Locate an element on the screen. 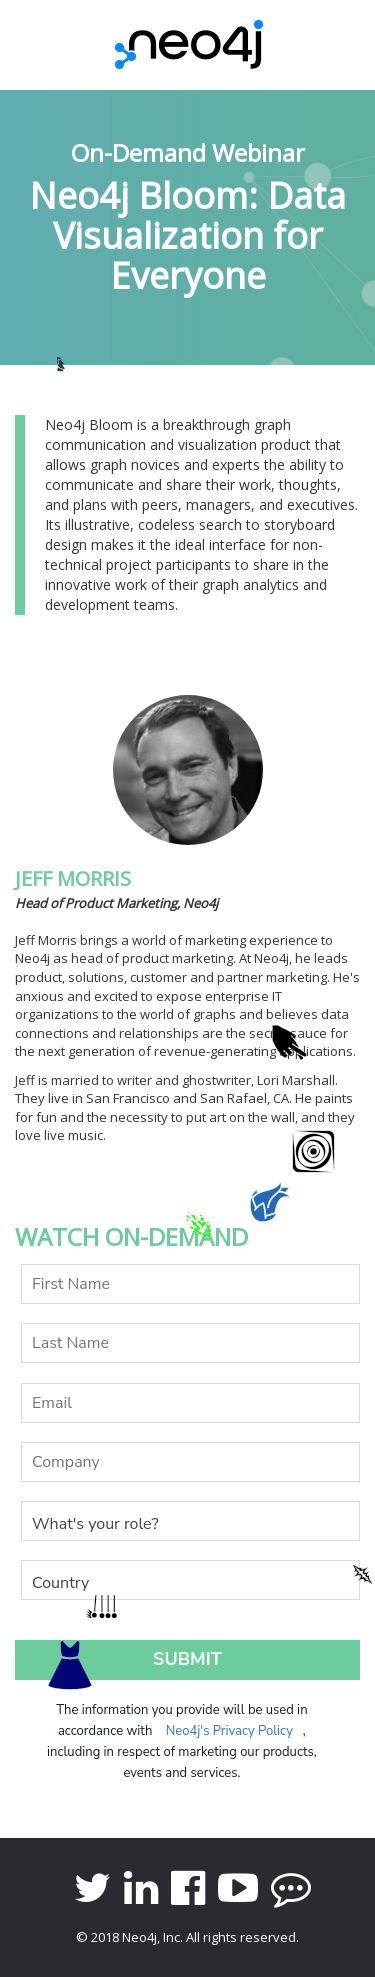 The height and width of the screenshot is (1977, 375). indicates a new sprout or growth stage in a farming game is located at coordinates (270, 1202).